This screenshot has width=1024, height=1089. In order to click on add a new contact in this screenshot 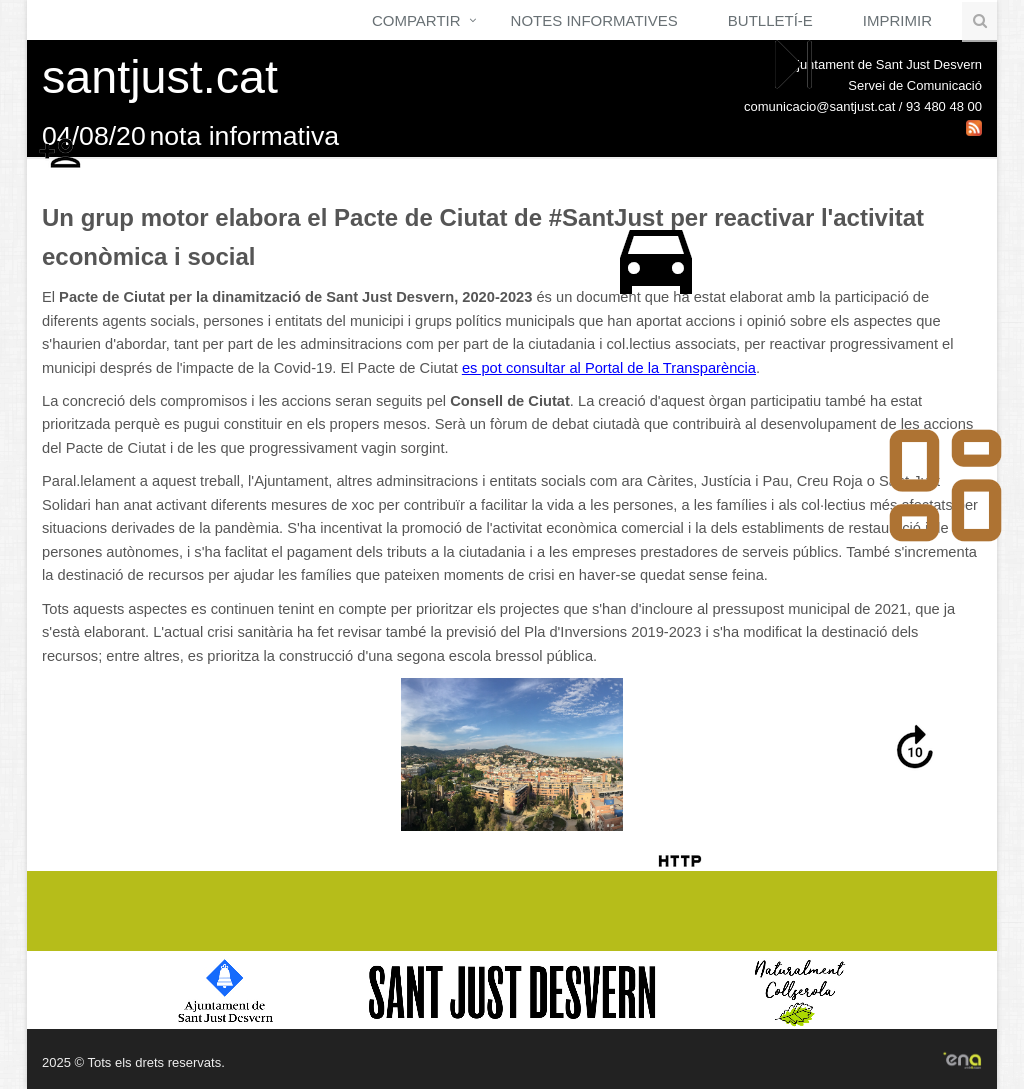, I will do `click(60, 153)`.